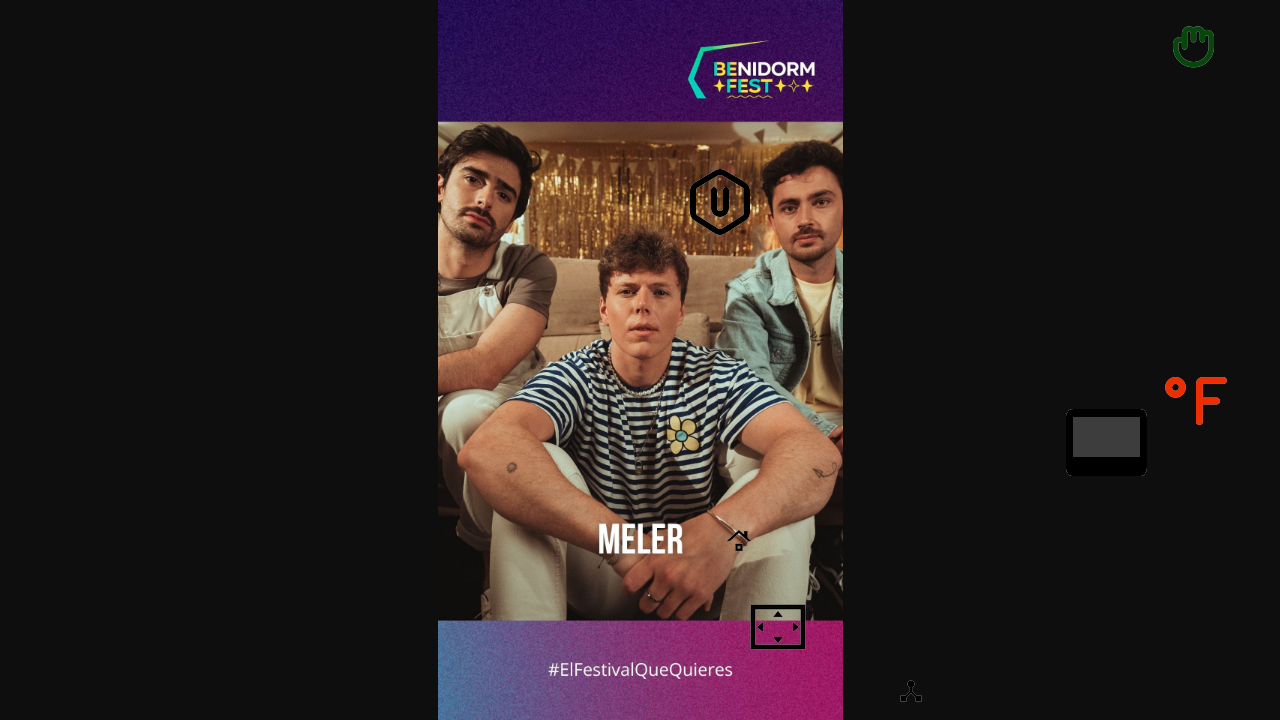  Describe the element at coordinates (720, 202) in the screenshot. I see `indicates a user or account badge` at that location.